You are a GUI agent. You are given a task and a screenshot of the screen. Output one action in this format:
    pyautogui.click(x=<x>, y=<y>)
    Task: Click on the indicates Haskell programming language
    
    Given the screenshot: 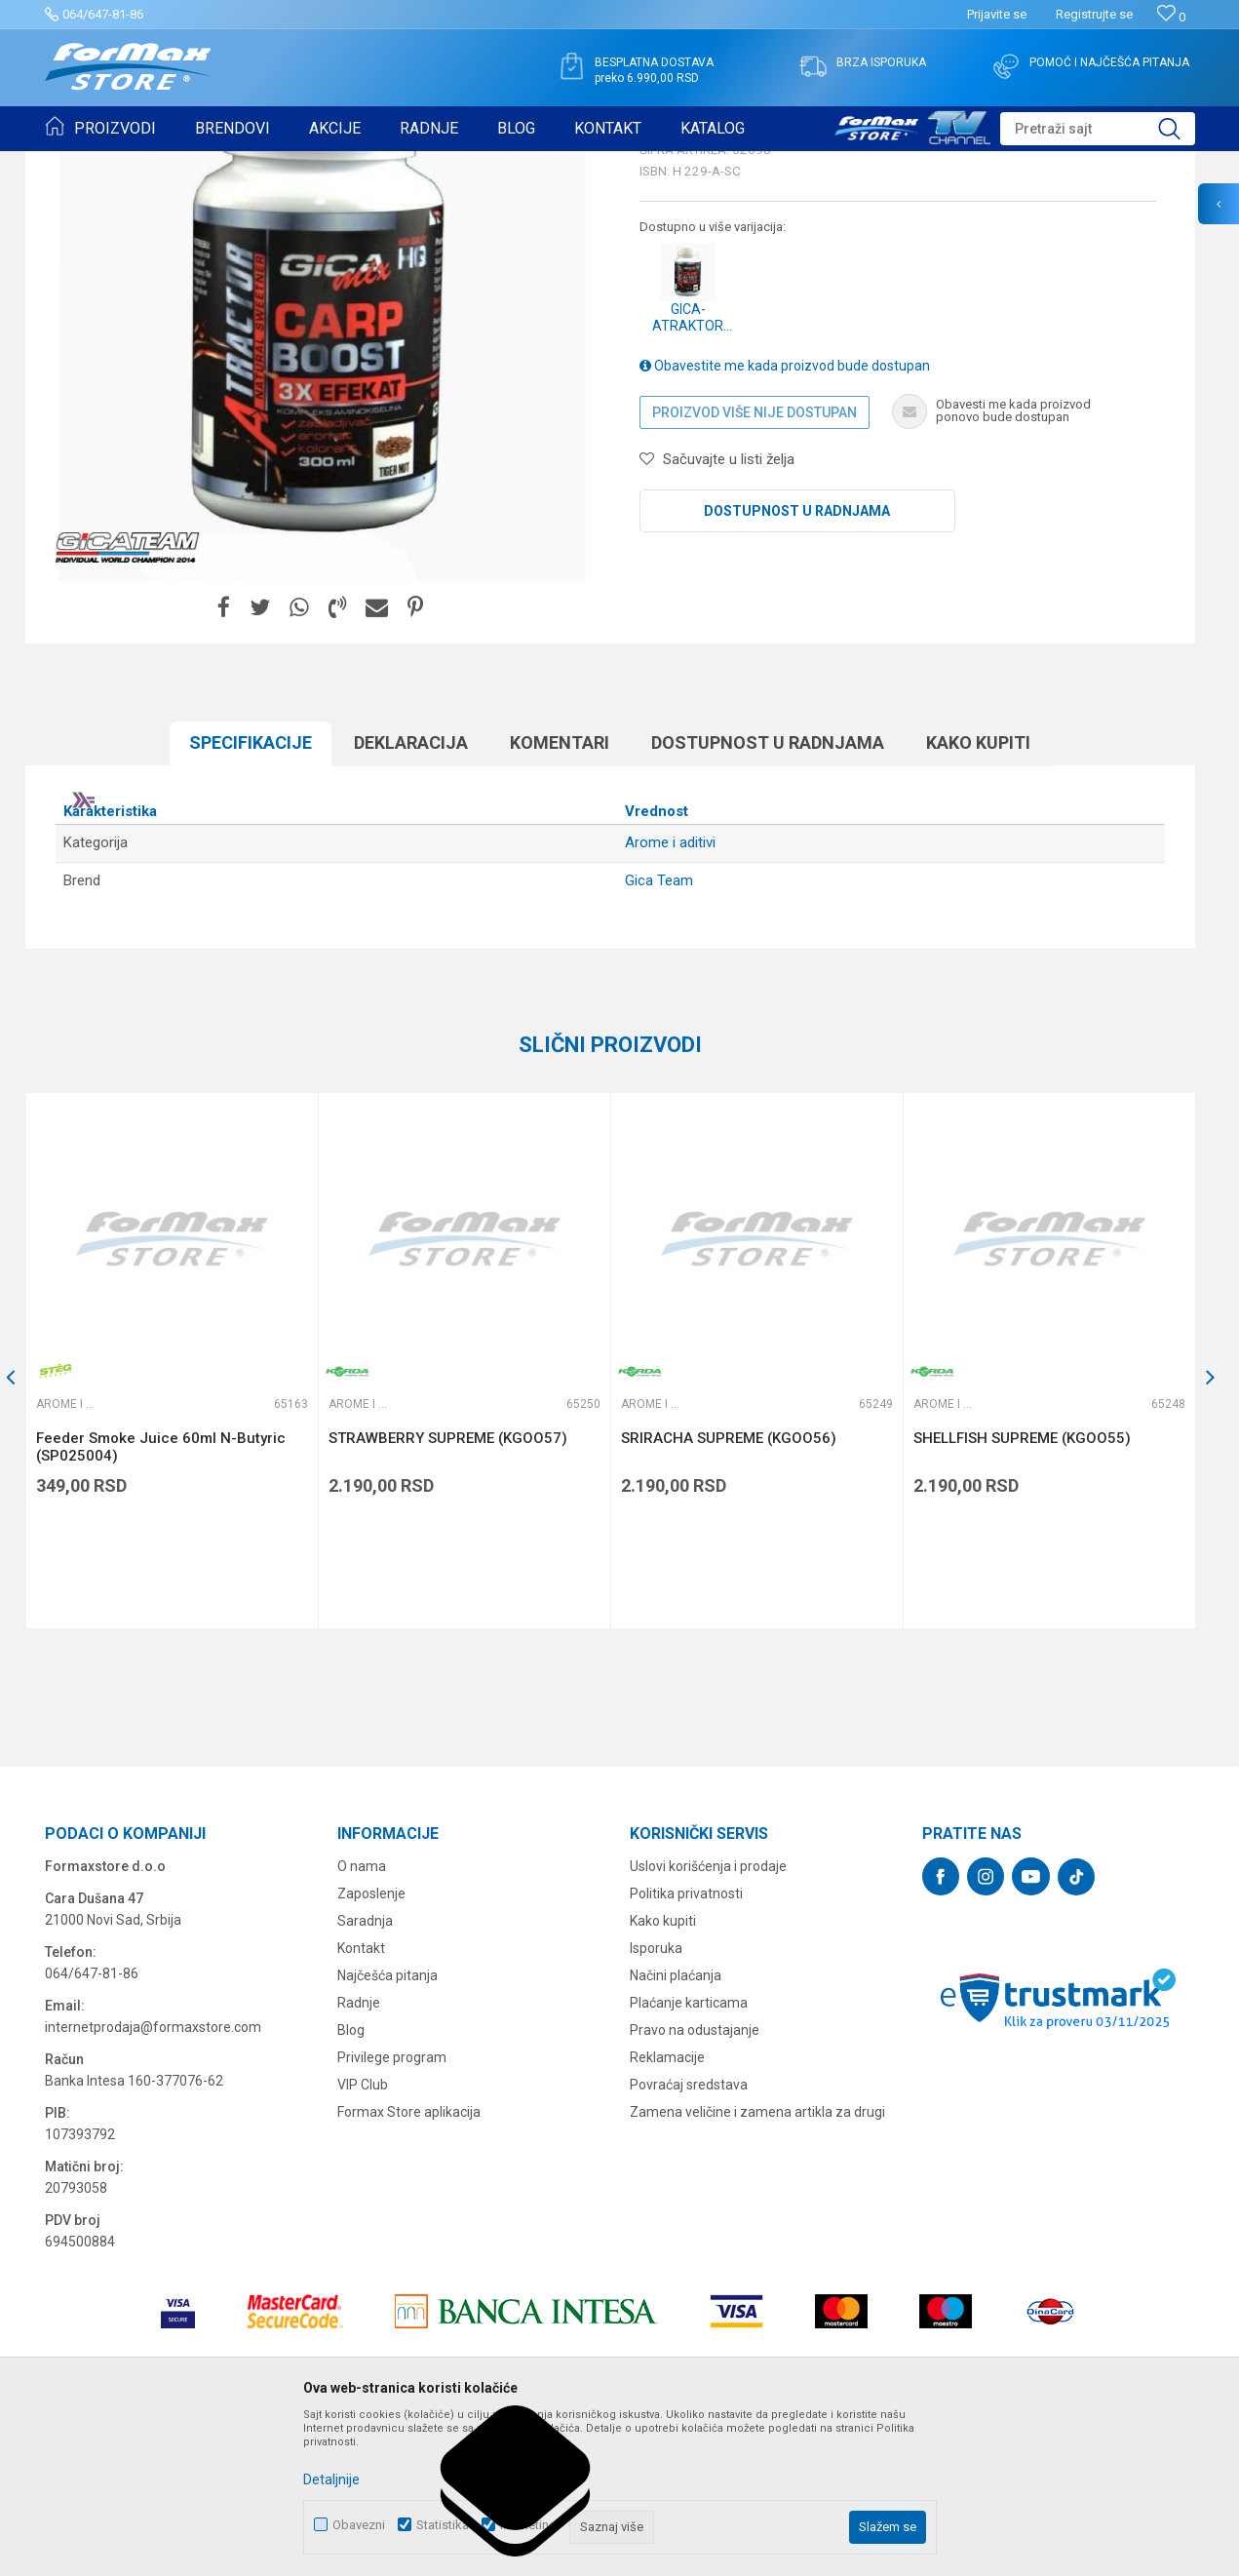 What is the action you would take?
    pyautogui.click(x=83, y=800)
    